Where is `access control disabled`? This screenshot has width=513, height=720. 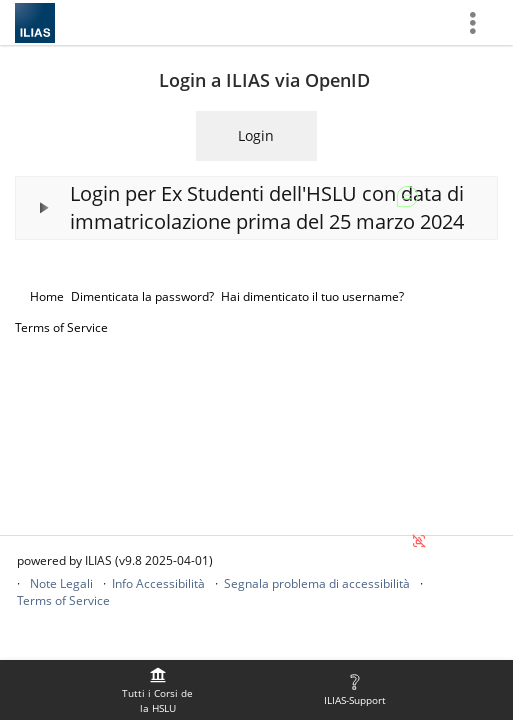
access control disabled is located at coordinates (419, 541).